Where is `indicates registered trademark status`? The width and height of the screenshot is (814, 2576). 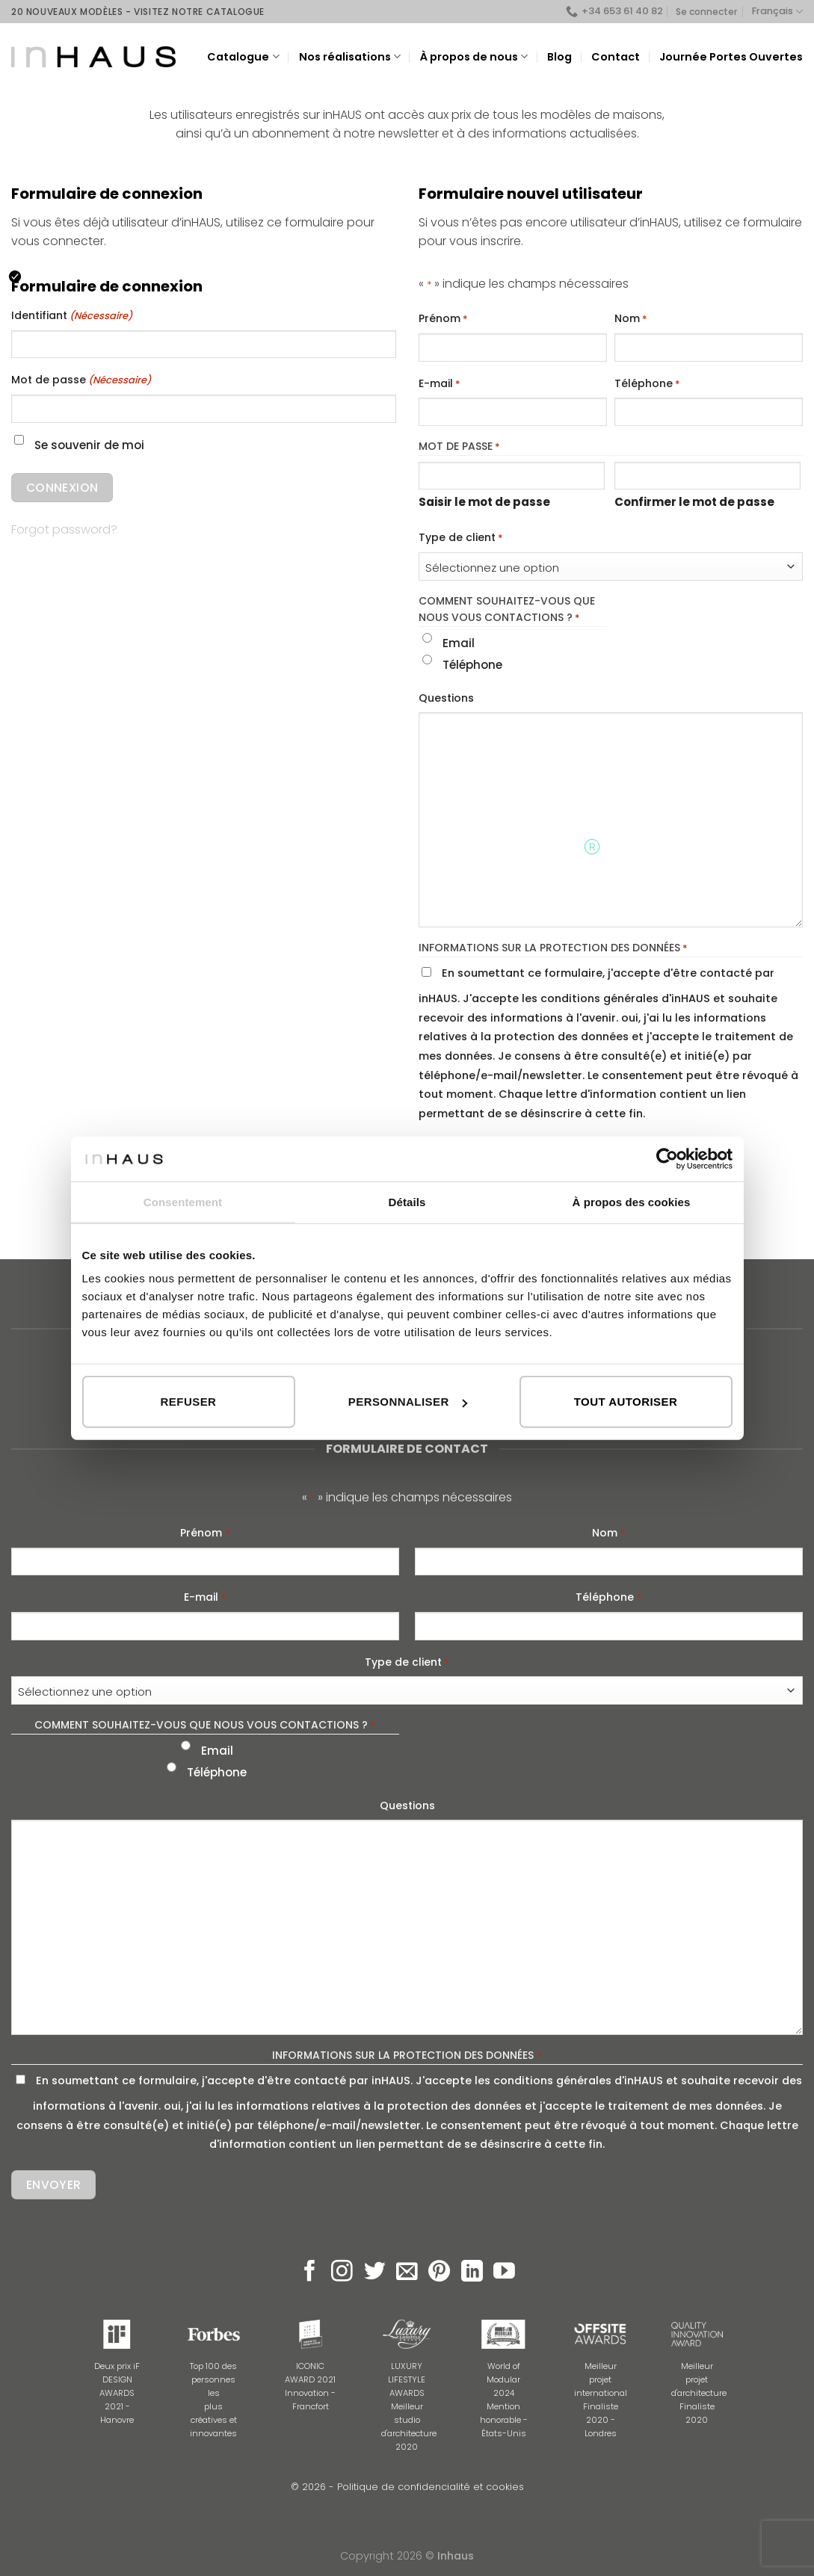
indicates registered trademark status is located at coordinates (592, 847).